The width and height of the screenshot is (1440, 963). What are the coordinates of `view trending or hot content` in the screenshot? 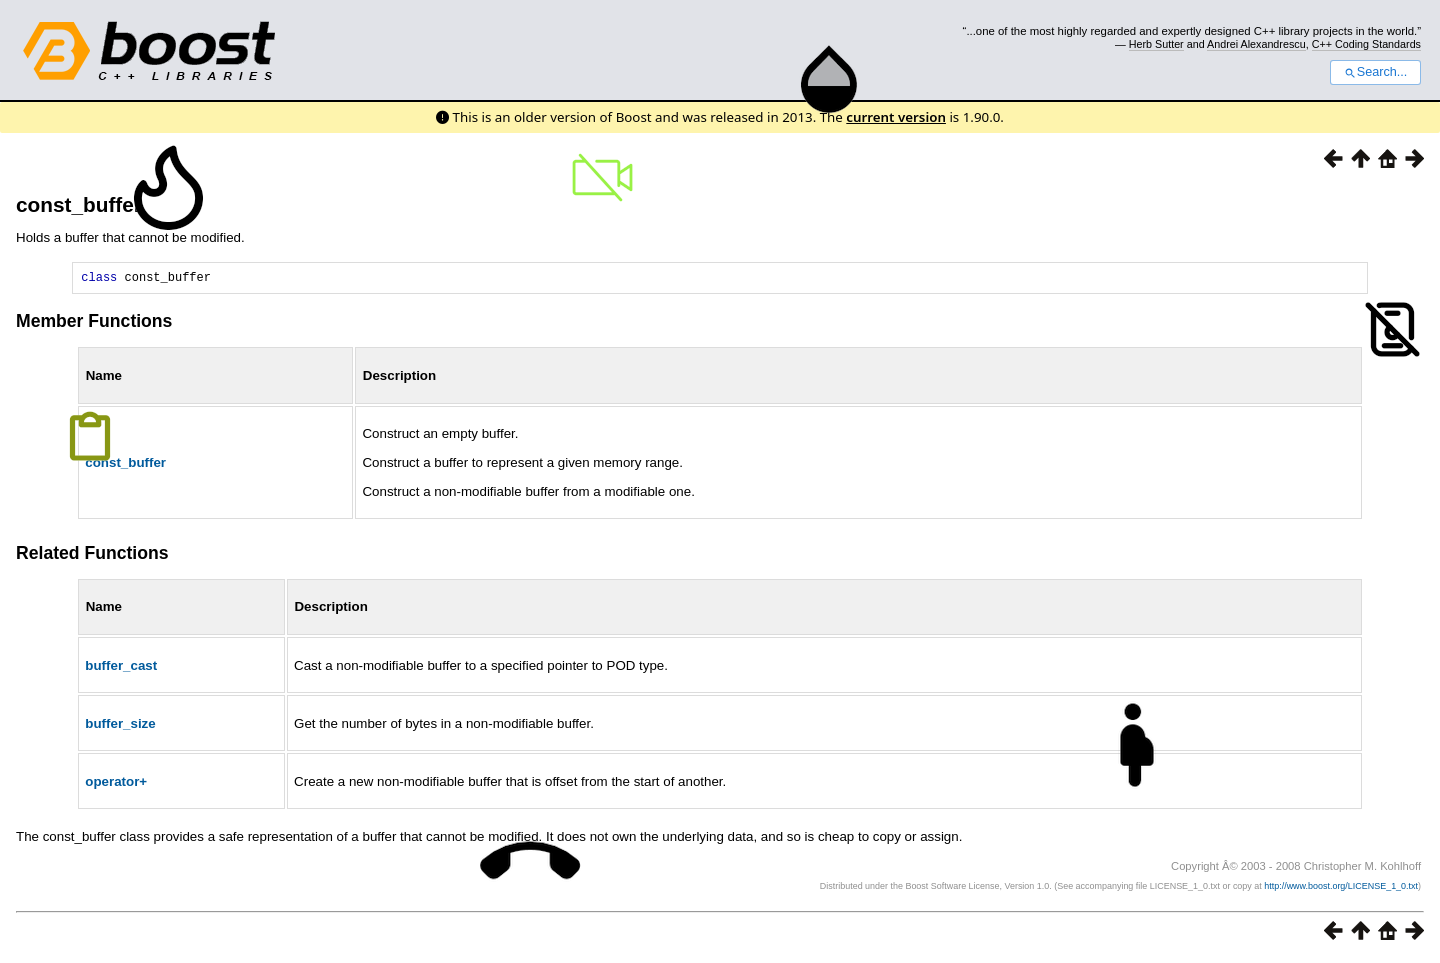 It's located at (168, 187).